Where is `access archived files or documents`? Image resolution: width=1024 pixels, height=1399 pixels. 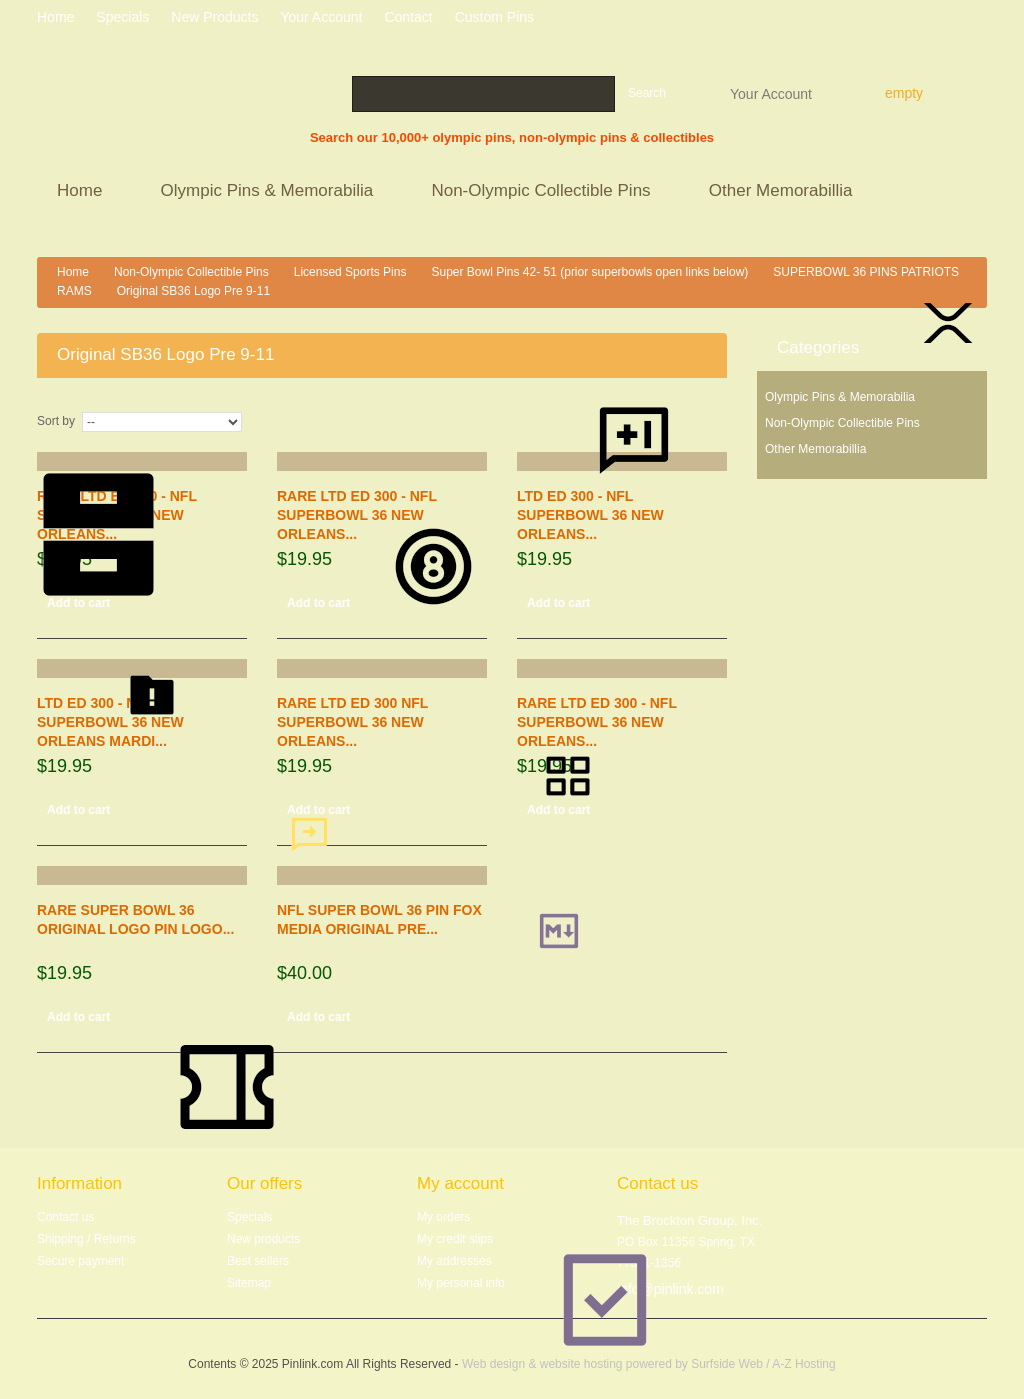
access archived files or documents is located at coordinates (98, 534).